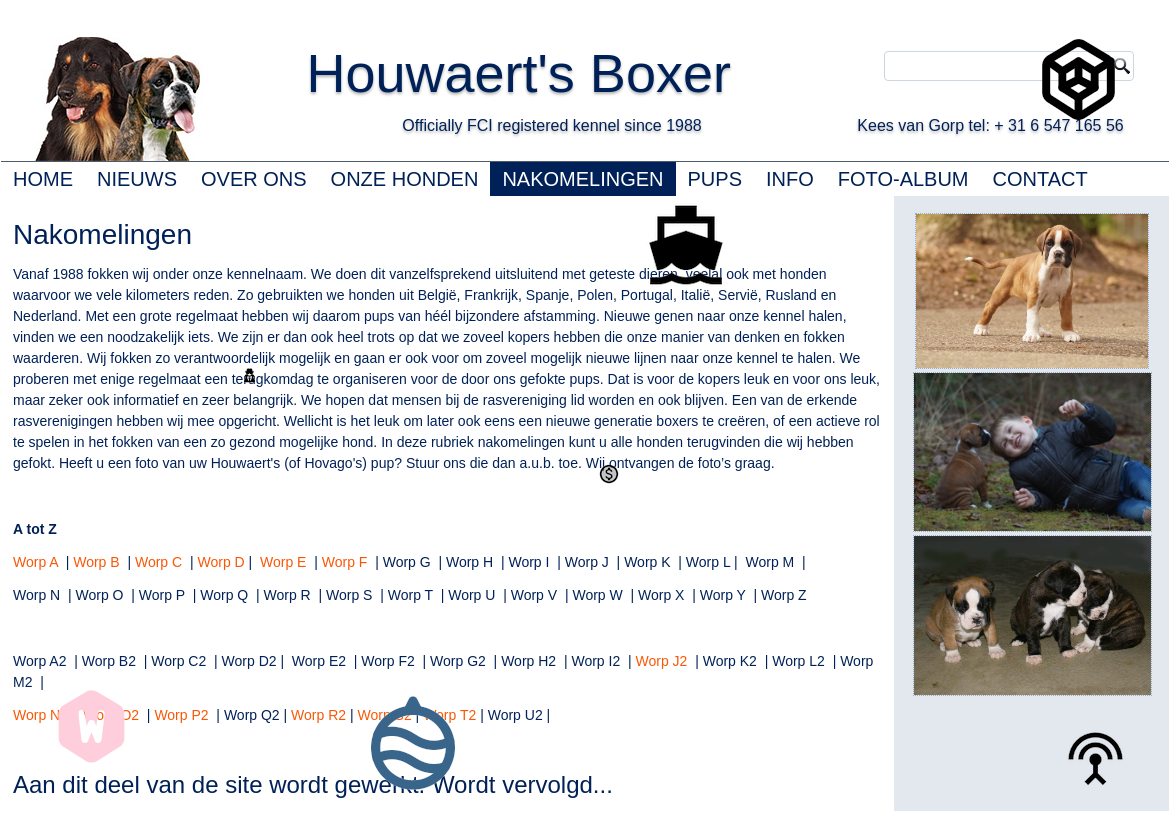  What do you see at coordinates (91, 726) in the screenshot?
I see `access wallet or payment features` at bounding box center [91, 726].